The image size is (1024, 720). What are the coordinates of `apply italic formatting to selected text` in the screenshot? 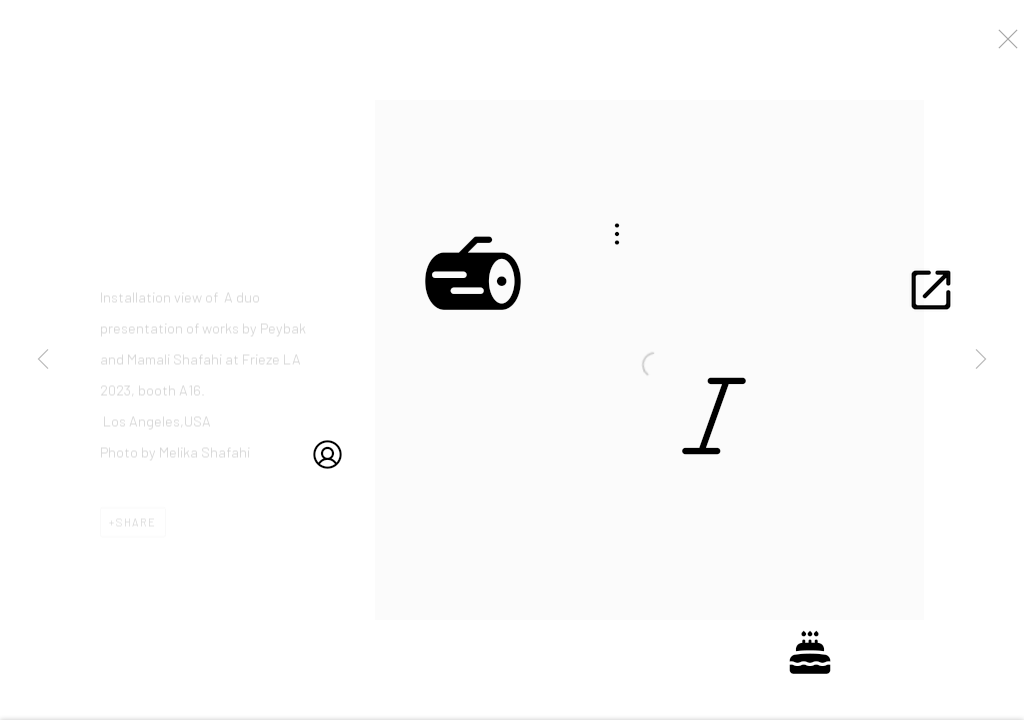 It's located at (714, 416).